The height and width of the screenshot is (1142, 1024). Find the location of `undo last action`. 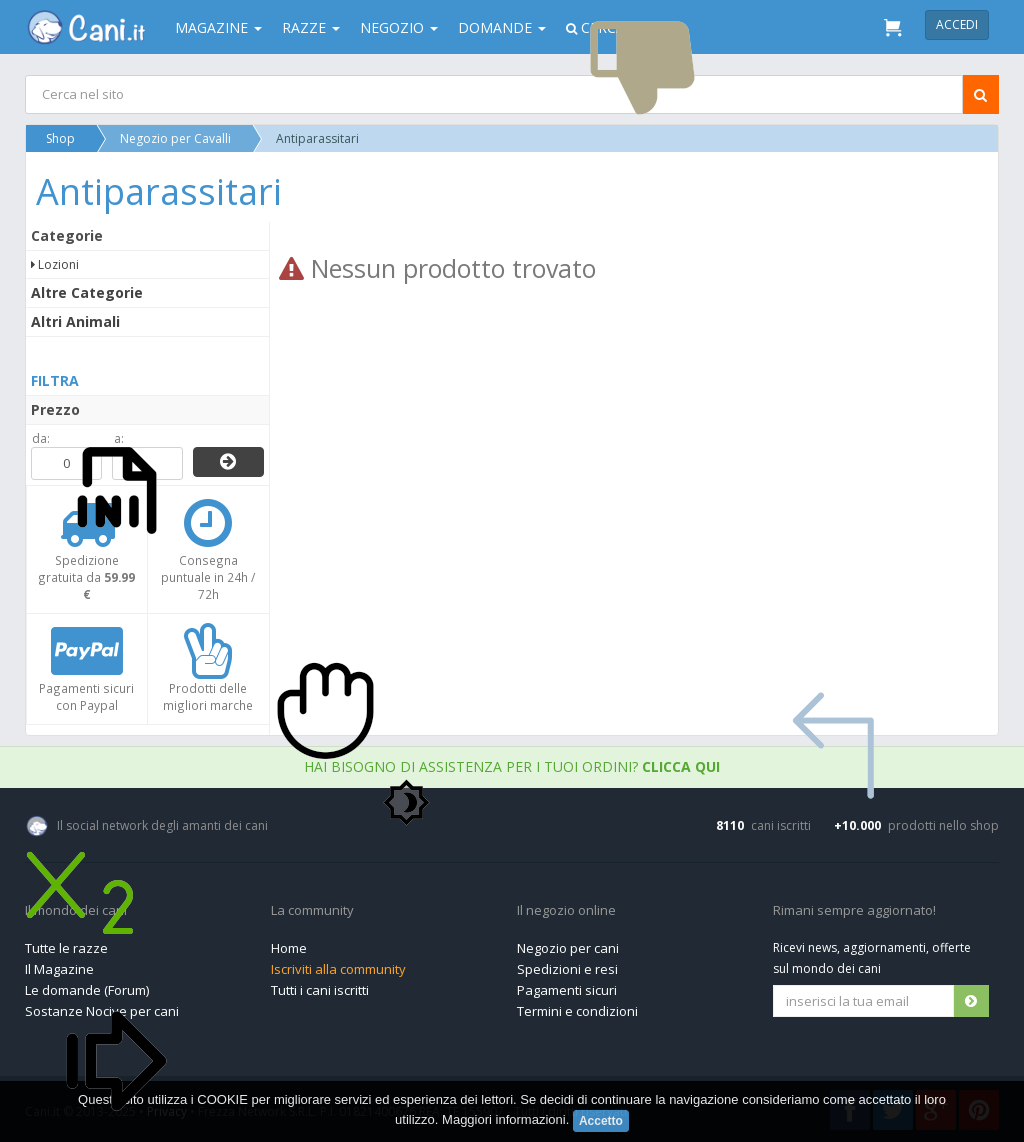

undo last action is located at coordinates (837, 745).